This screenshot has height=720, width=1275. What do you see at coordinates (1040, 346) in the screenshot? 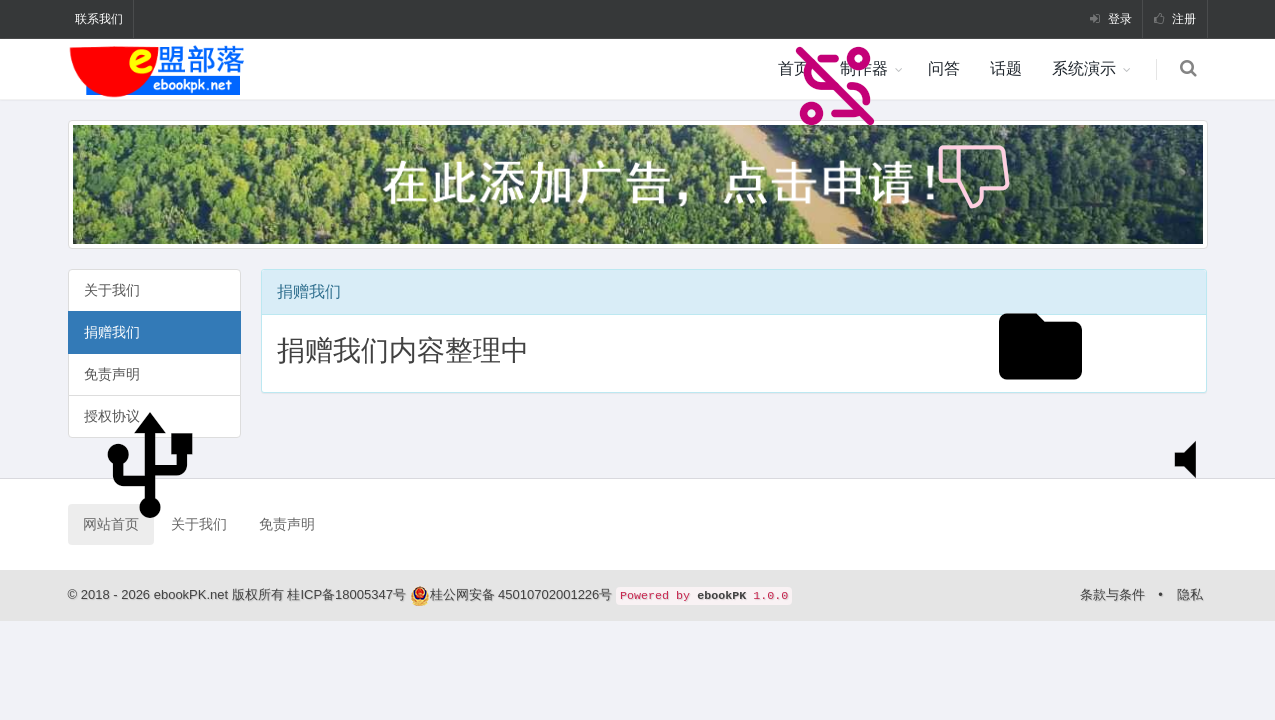
I see `open file folder` at bounding box center [1040, 346].